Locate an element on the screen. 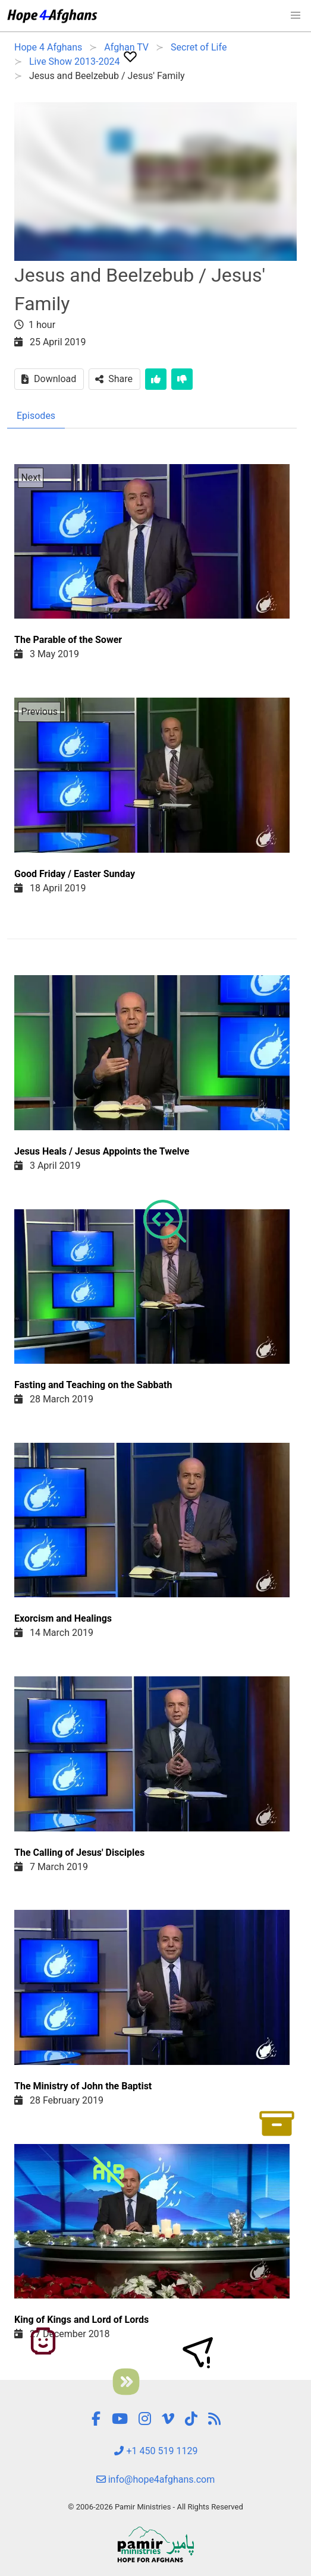 This screenshot has width=311, height=2576. add to favorites is located at coordinates (130, 56).